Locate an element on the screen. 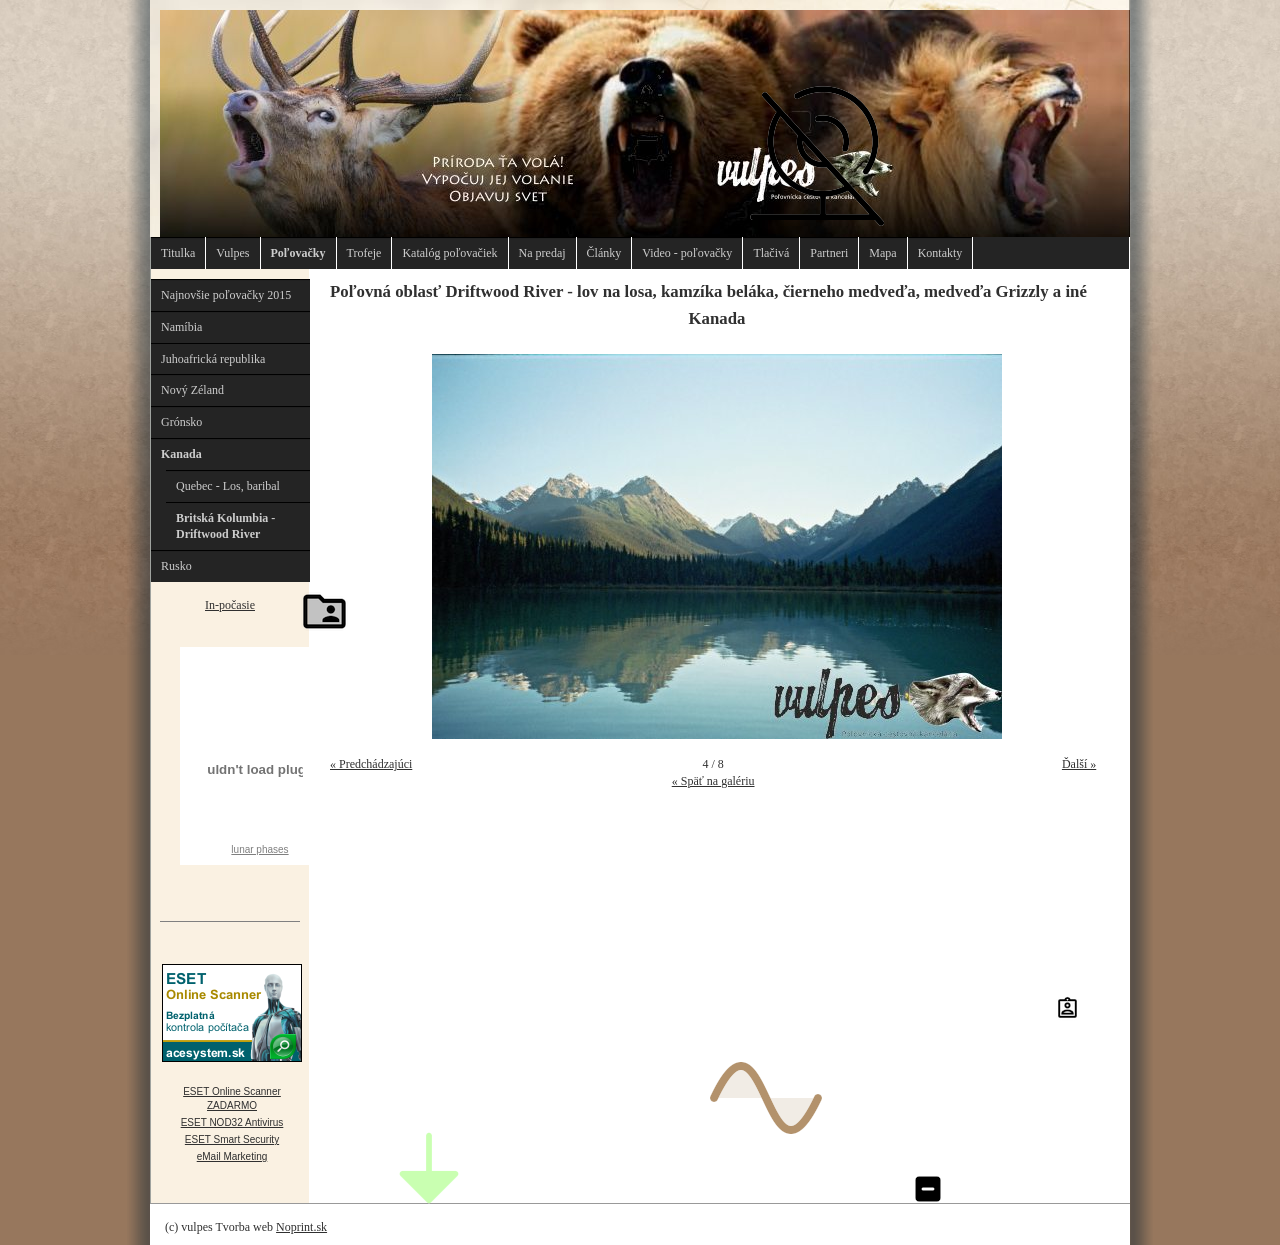 The width and height of the screenshot is (1280, 1245). download a file or content is located at coordinates (429, 1168).